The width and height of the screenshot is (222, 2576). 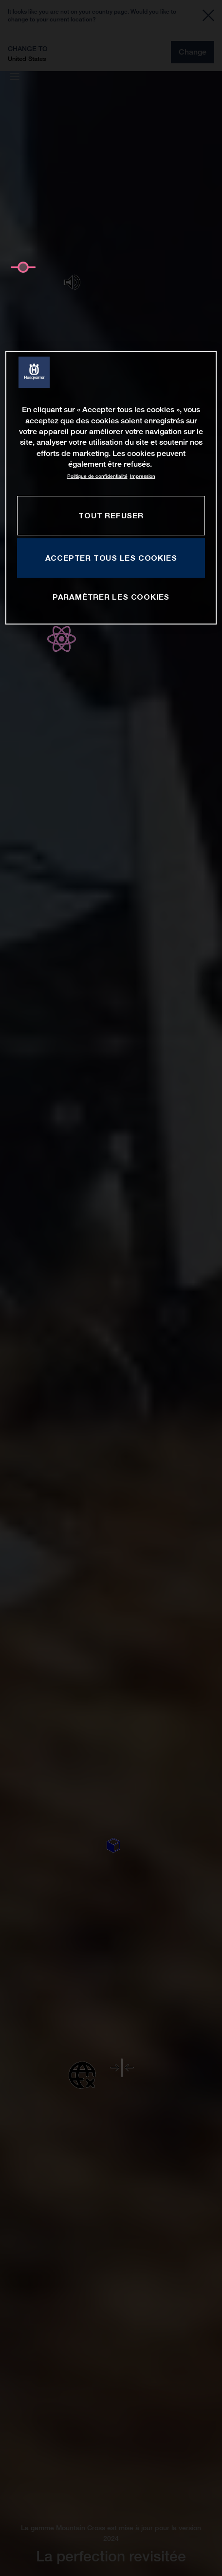 What do you see at coordinates (113, 1845) in the screenshot?
I see `view 3D model or object` at bounding box center [113, 1845].